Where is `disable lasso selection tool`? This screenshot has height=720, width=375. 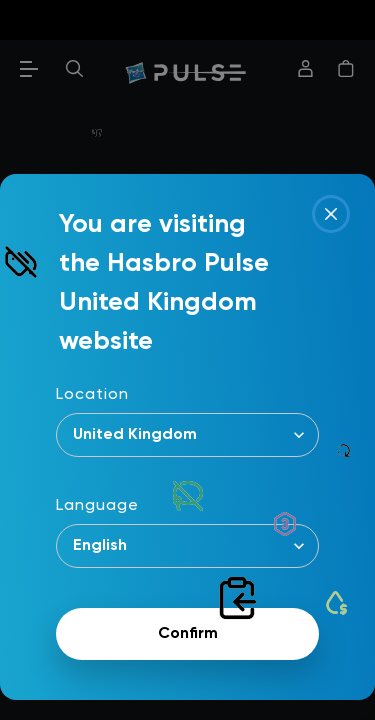 disable lasso selection tool is located at coordinates (188, 496).